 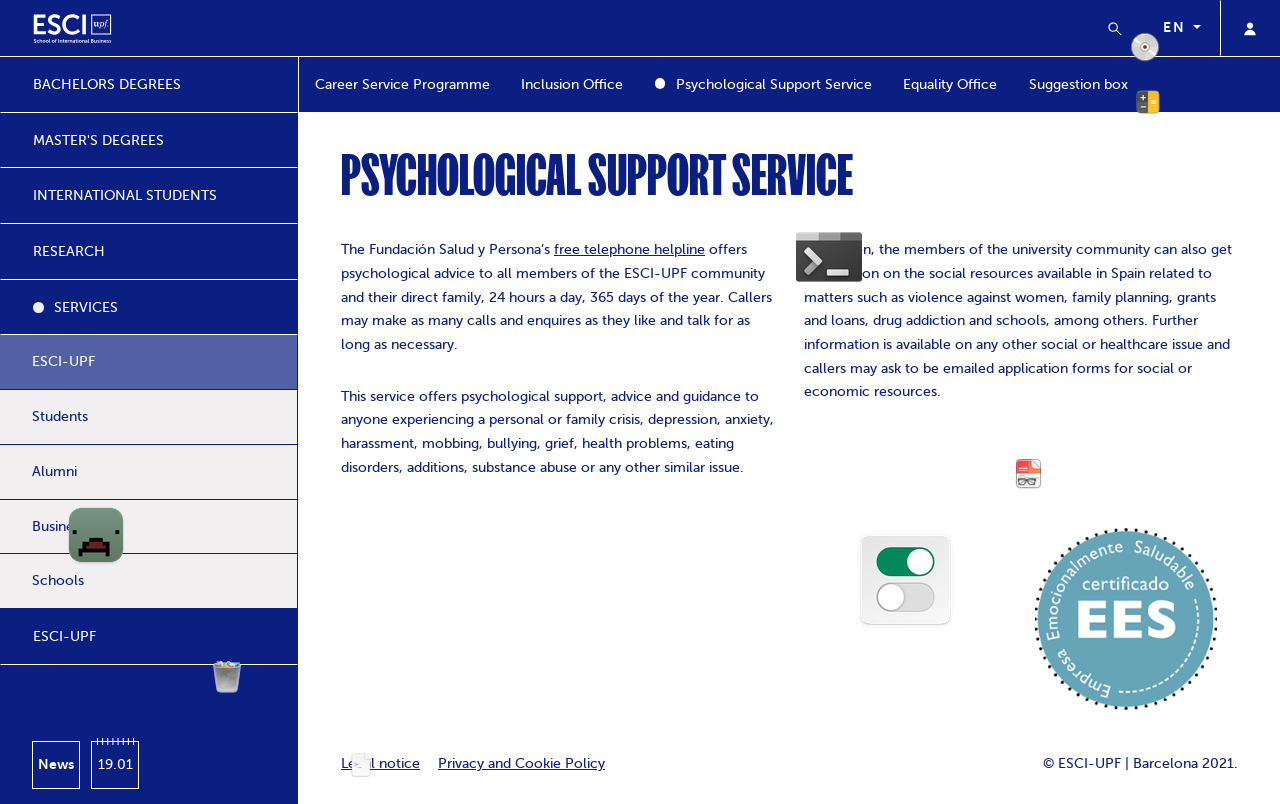 I want to click on indicates a DVD-RAM disc or optical media device, so click(x=1145, y=47).